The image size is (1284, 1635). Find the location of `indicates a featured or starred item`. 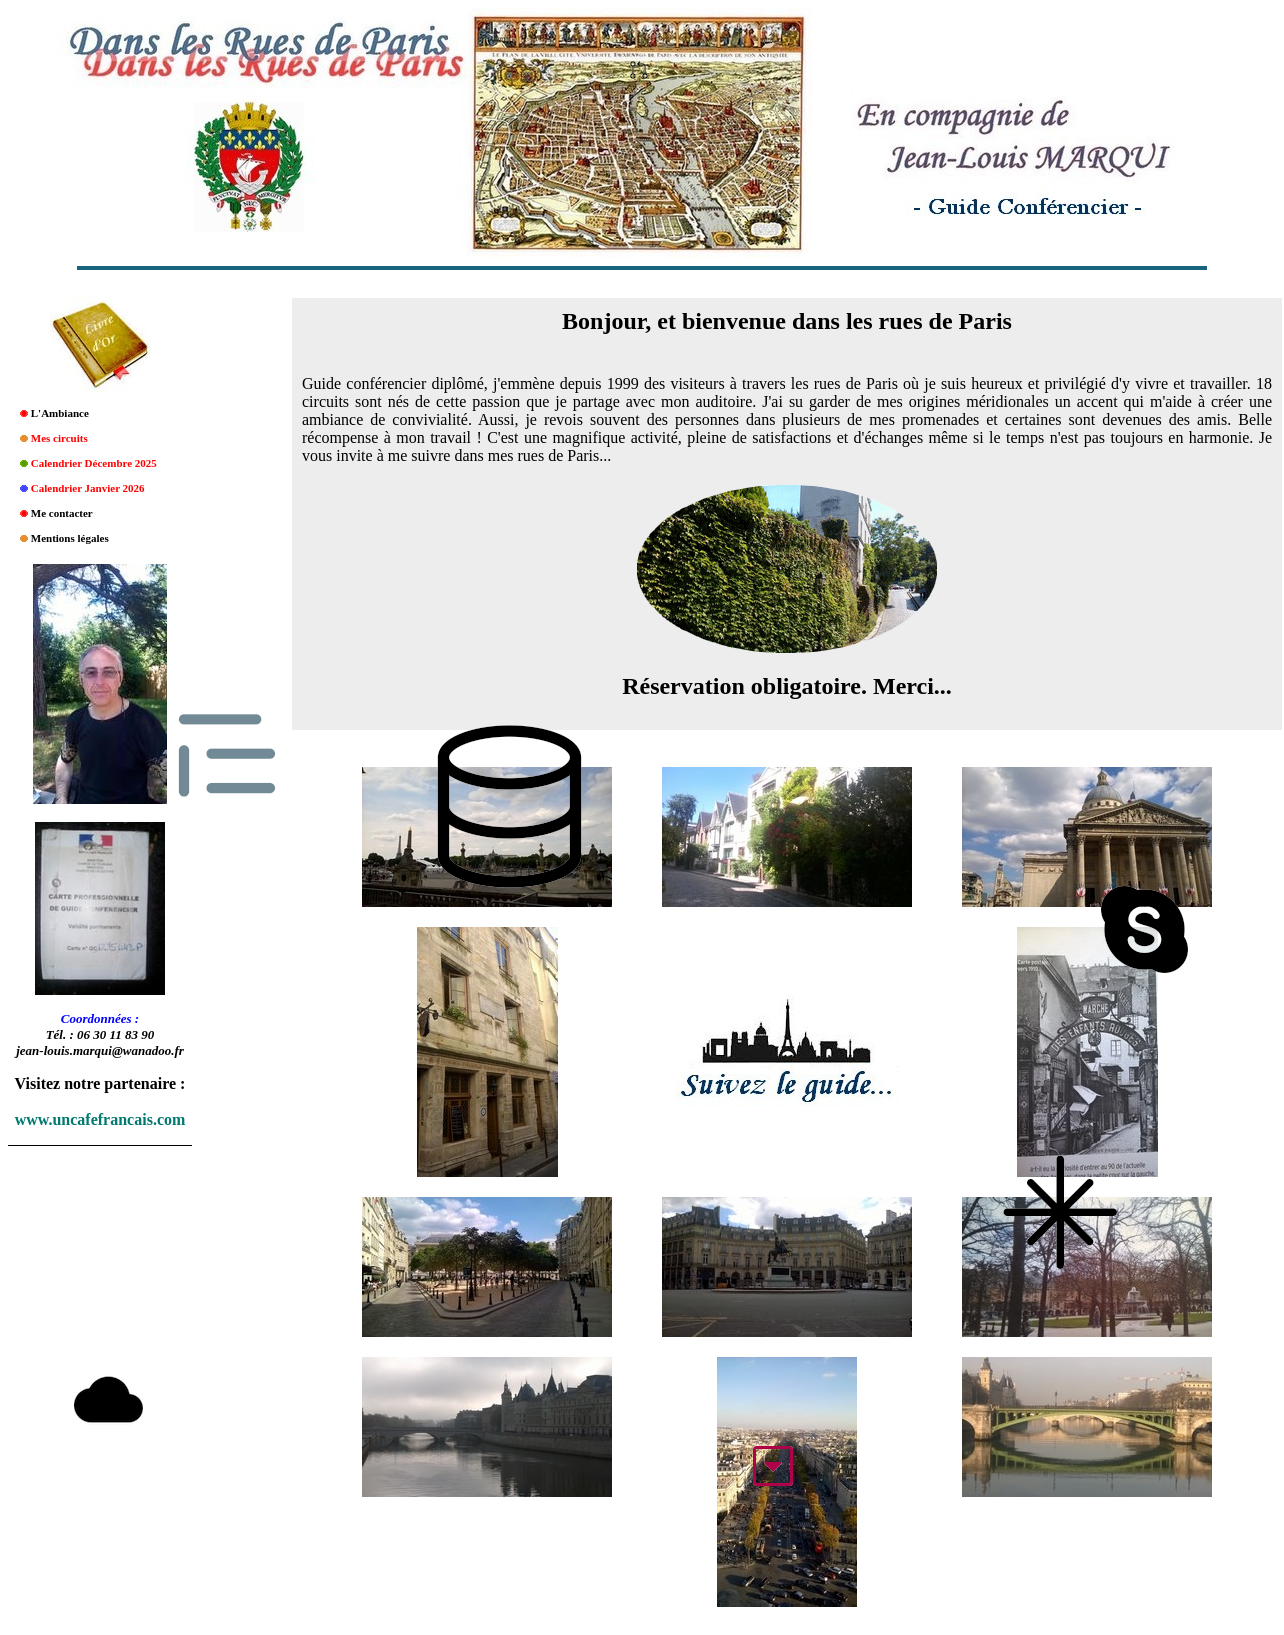

indicates a featured or starred item is located at coordinates (1061, 1213).